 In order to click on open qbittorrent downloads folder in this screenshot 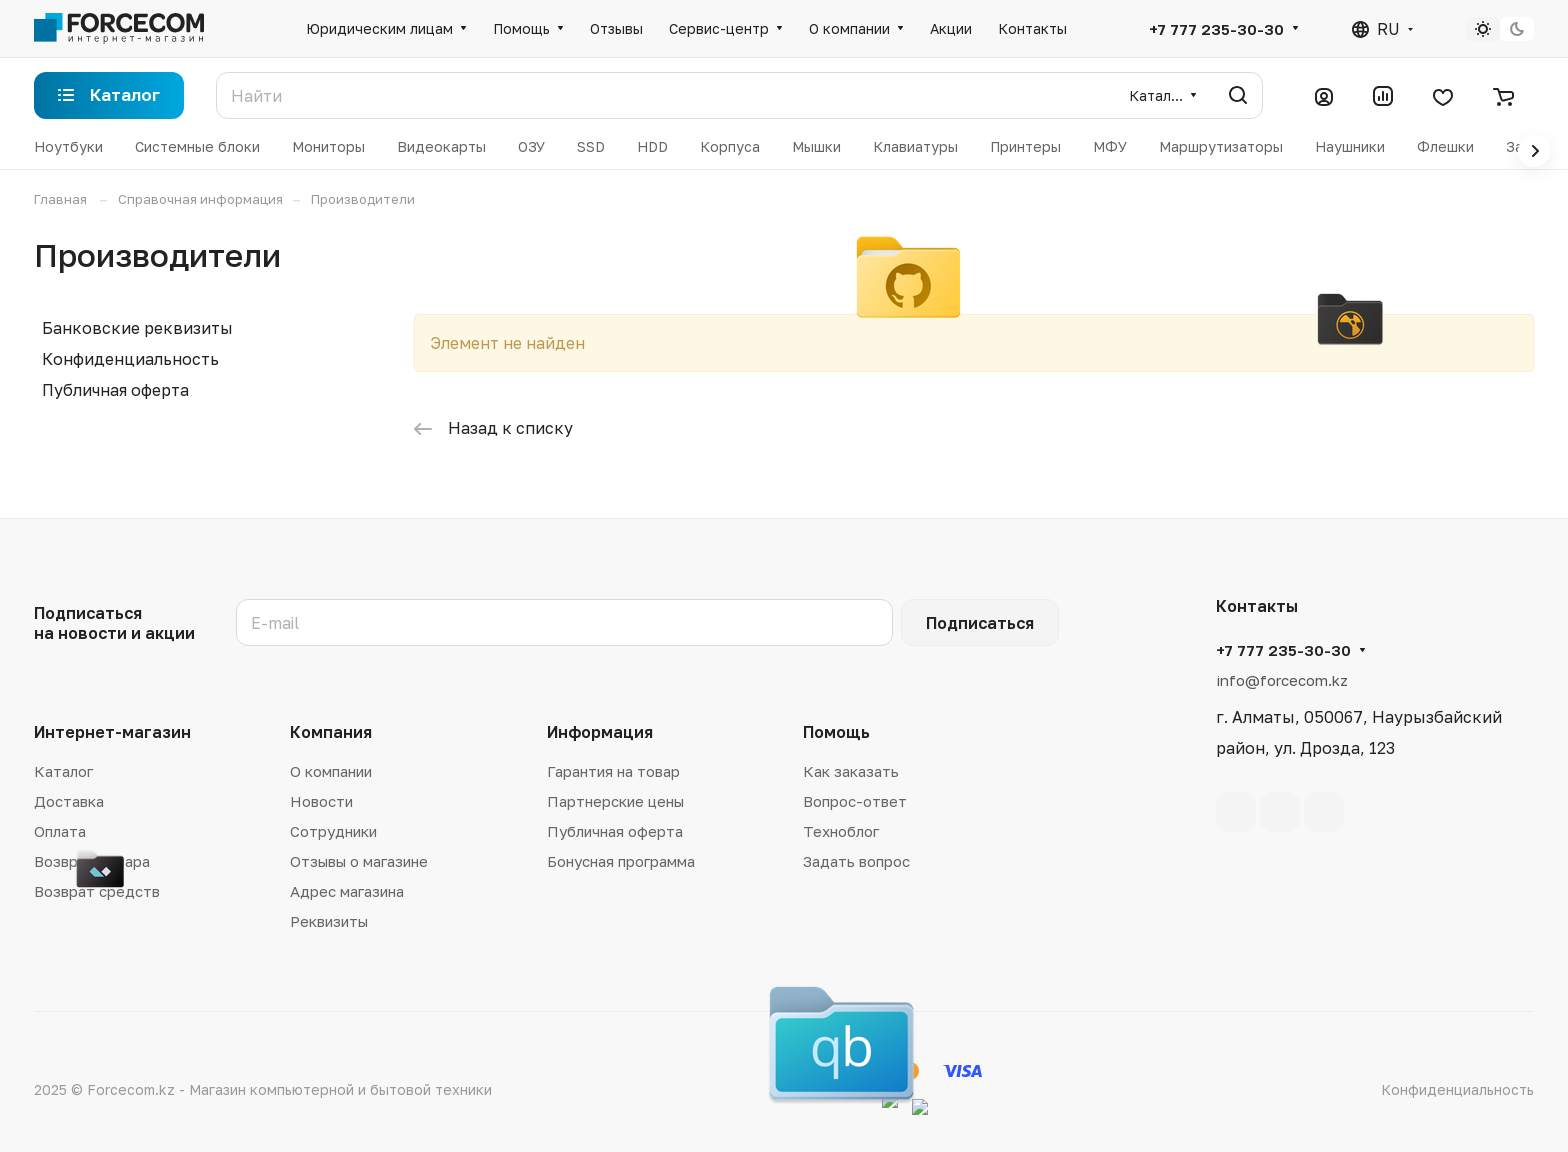, I will do `click(841, 1047)`.